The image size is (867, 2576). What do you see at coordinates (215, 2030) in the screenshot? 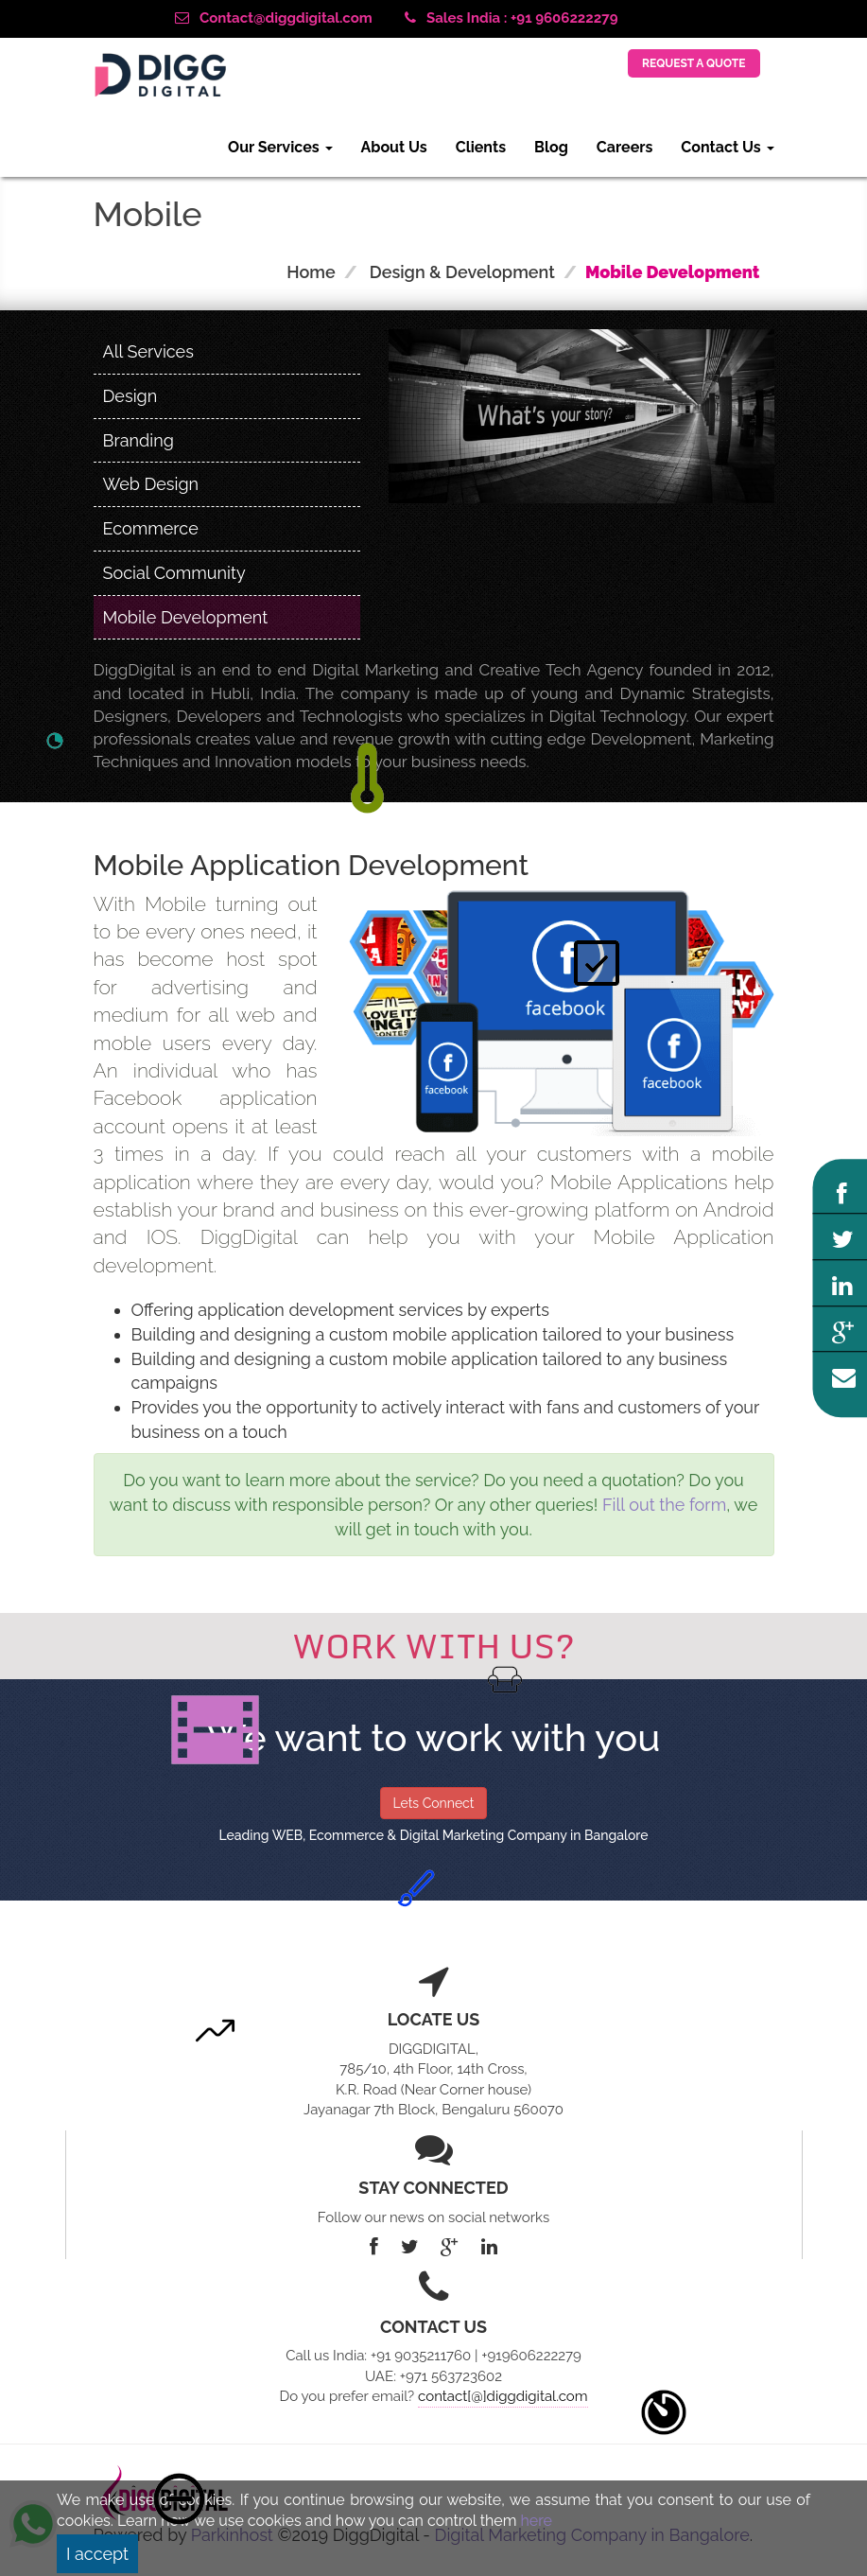
I see `view trending or popular content` at bounding box center [215, 2030].